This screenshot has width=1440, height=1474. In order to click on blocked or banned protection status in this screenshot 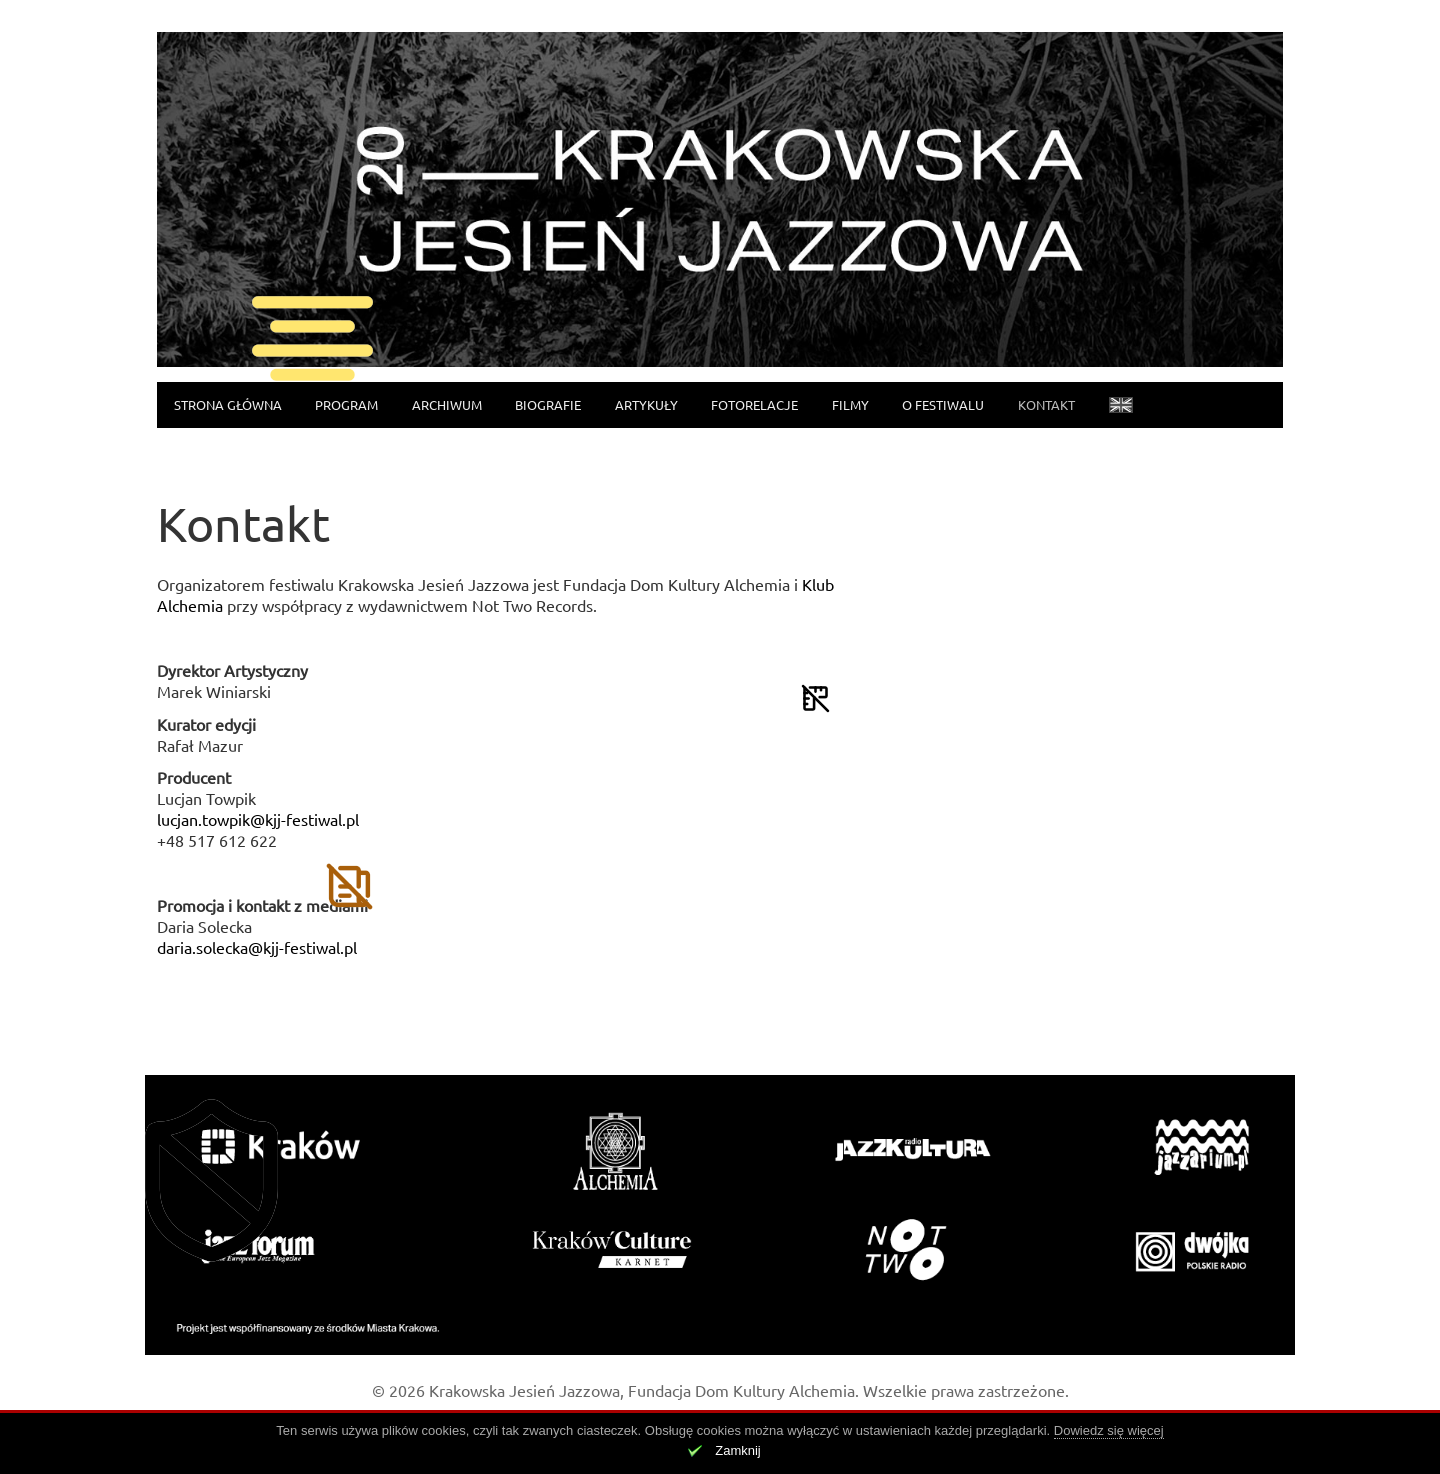, I will do `click(211, 1180)`.